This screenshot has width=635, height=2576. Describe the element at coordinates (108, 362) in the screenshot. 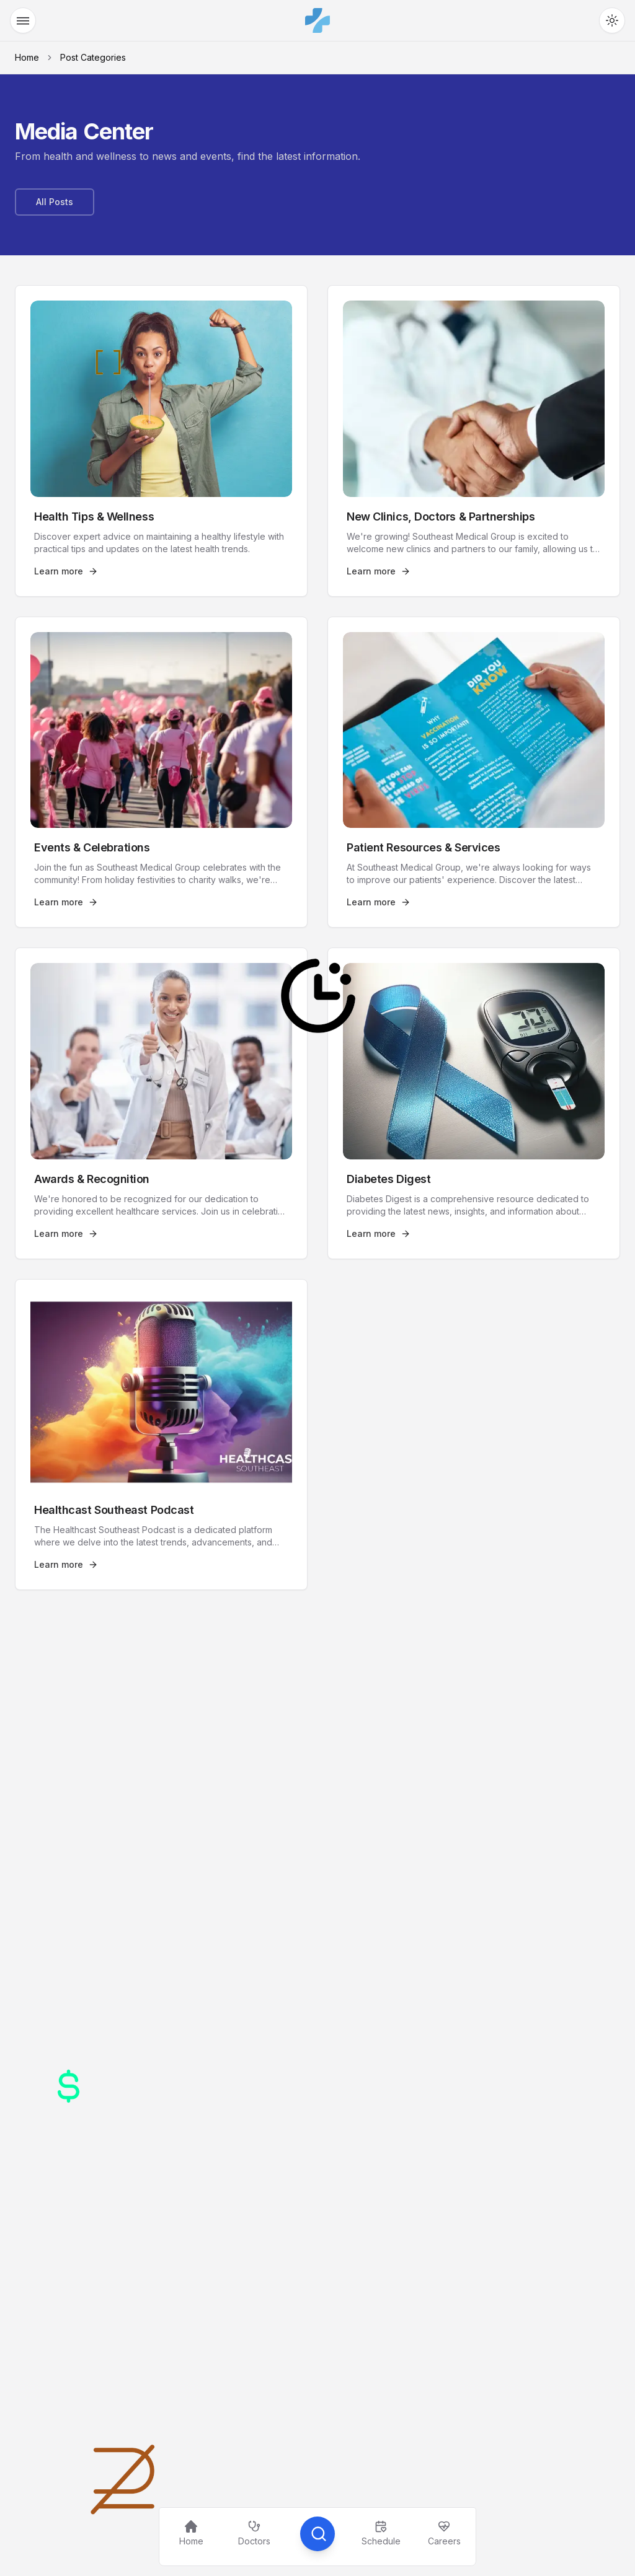

I see `insert or edit code brackets` at that location.